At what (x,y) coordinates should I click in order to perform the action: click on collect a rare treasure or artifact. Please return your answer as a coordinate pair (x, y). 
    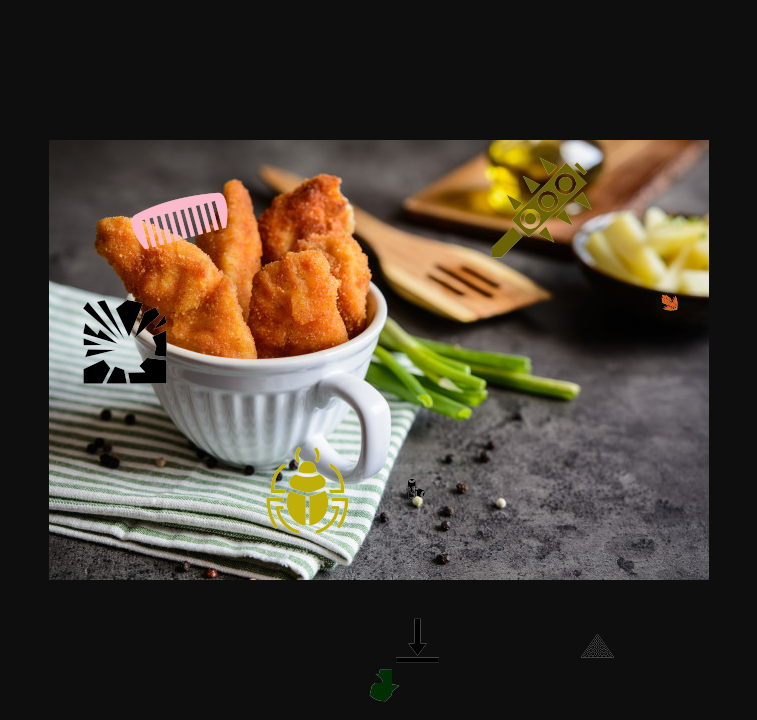
    Looking at the image, I should click on (307, 491).